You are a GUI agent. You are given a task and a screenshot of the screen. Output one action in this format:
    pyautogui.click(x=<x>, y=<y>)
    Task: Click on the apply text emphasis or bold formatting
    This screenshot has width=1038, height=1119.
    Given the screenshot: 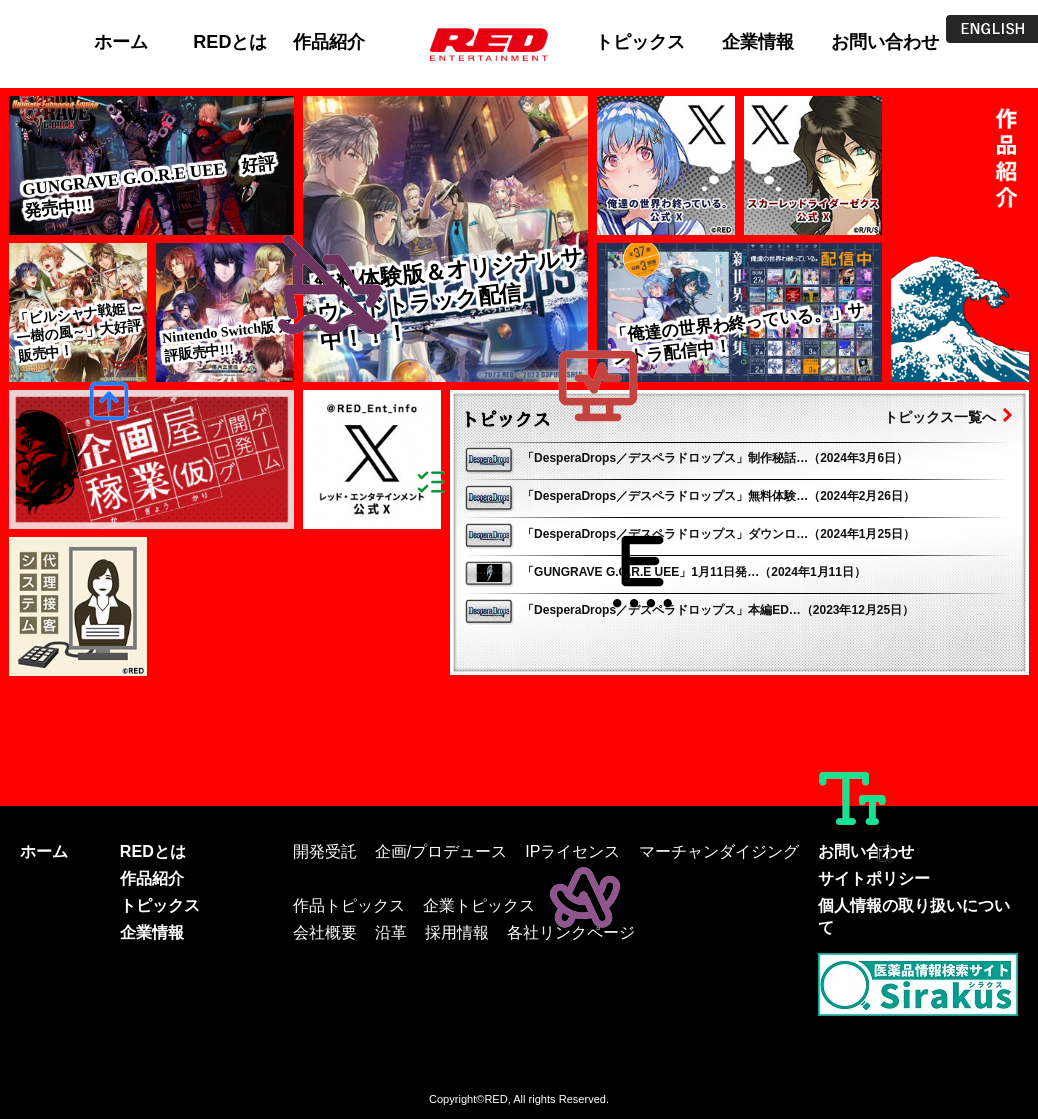 What is the action you would take?
    pyautogui.click(x=642, y=569)
    